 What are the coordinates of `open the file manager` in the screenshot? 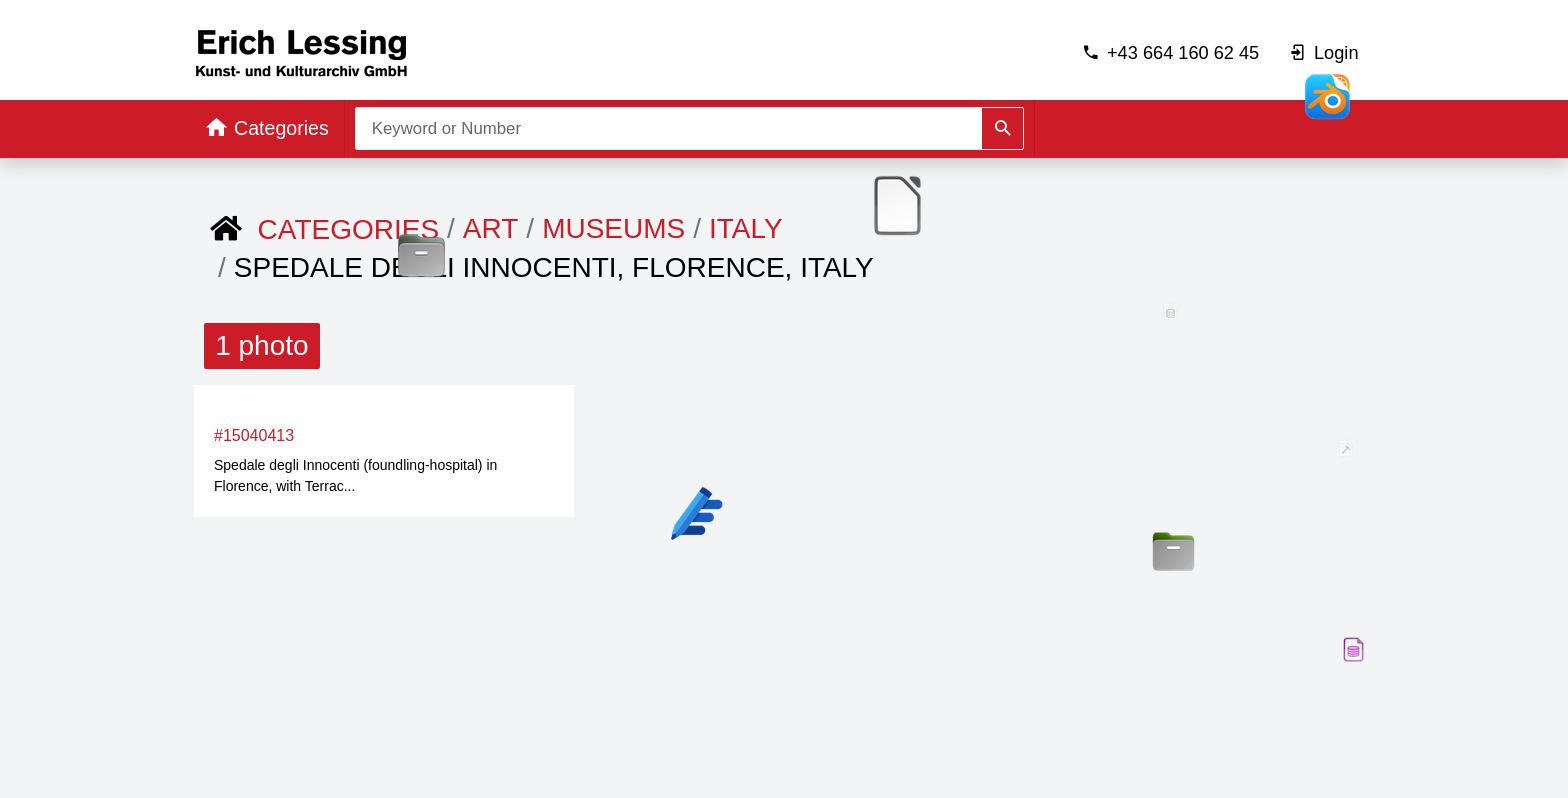 It's located at (421, 255).